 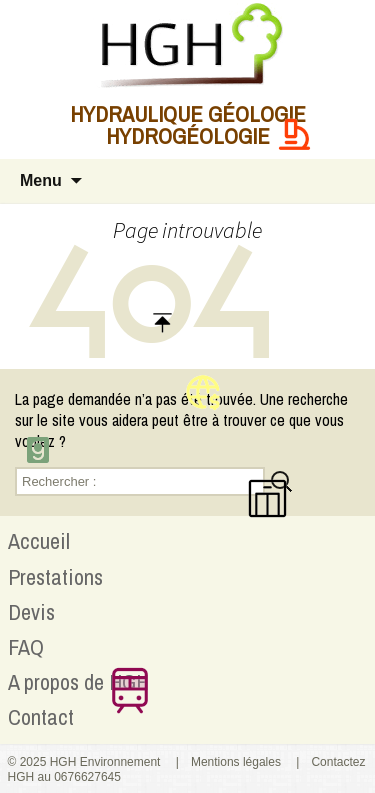 I want to click on open Goodreads app, so click(x=38, y=450).